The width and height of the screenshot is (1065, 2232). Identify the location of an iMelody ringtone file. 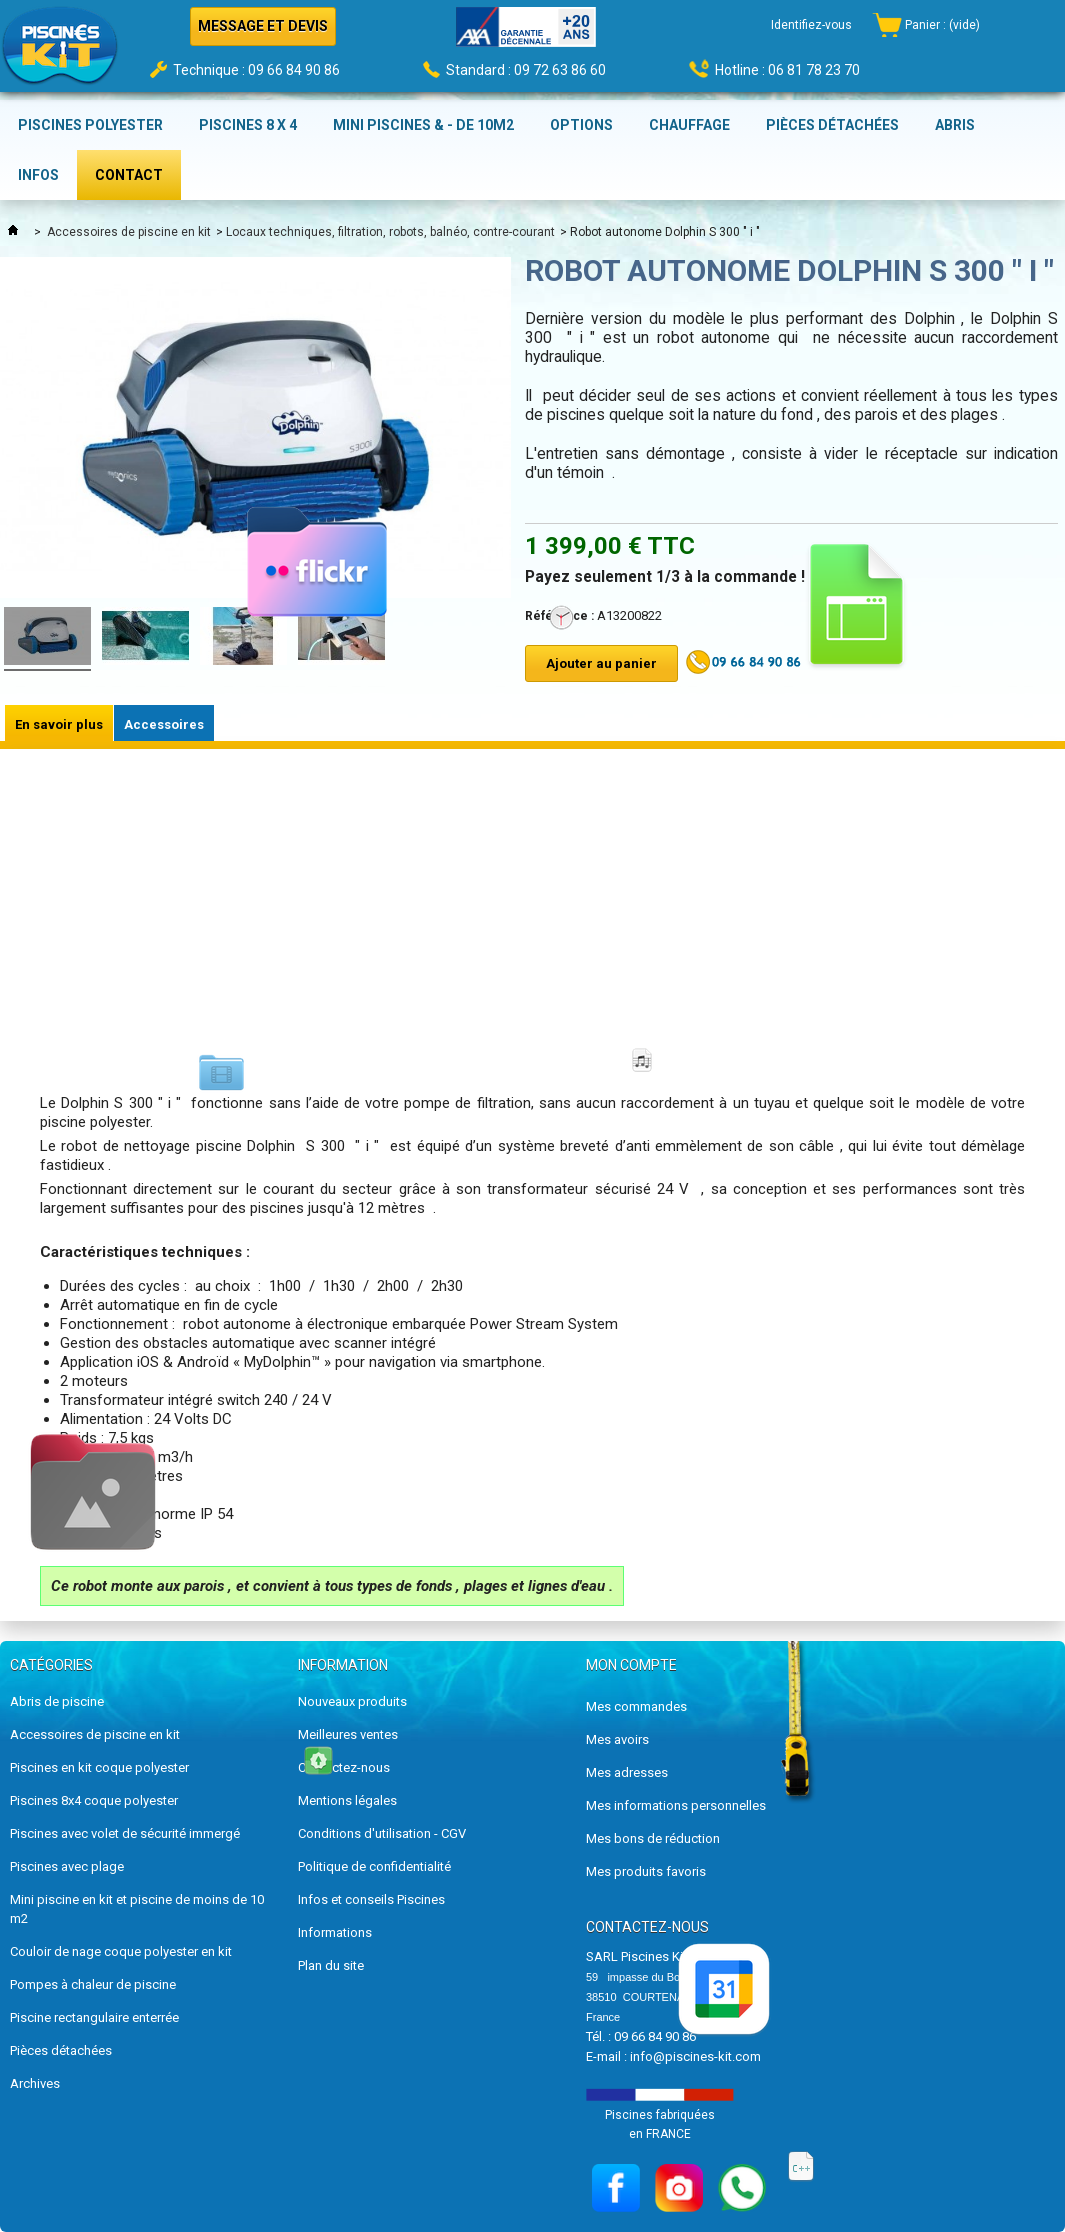
(642, 1060).